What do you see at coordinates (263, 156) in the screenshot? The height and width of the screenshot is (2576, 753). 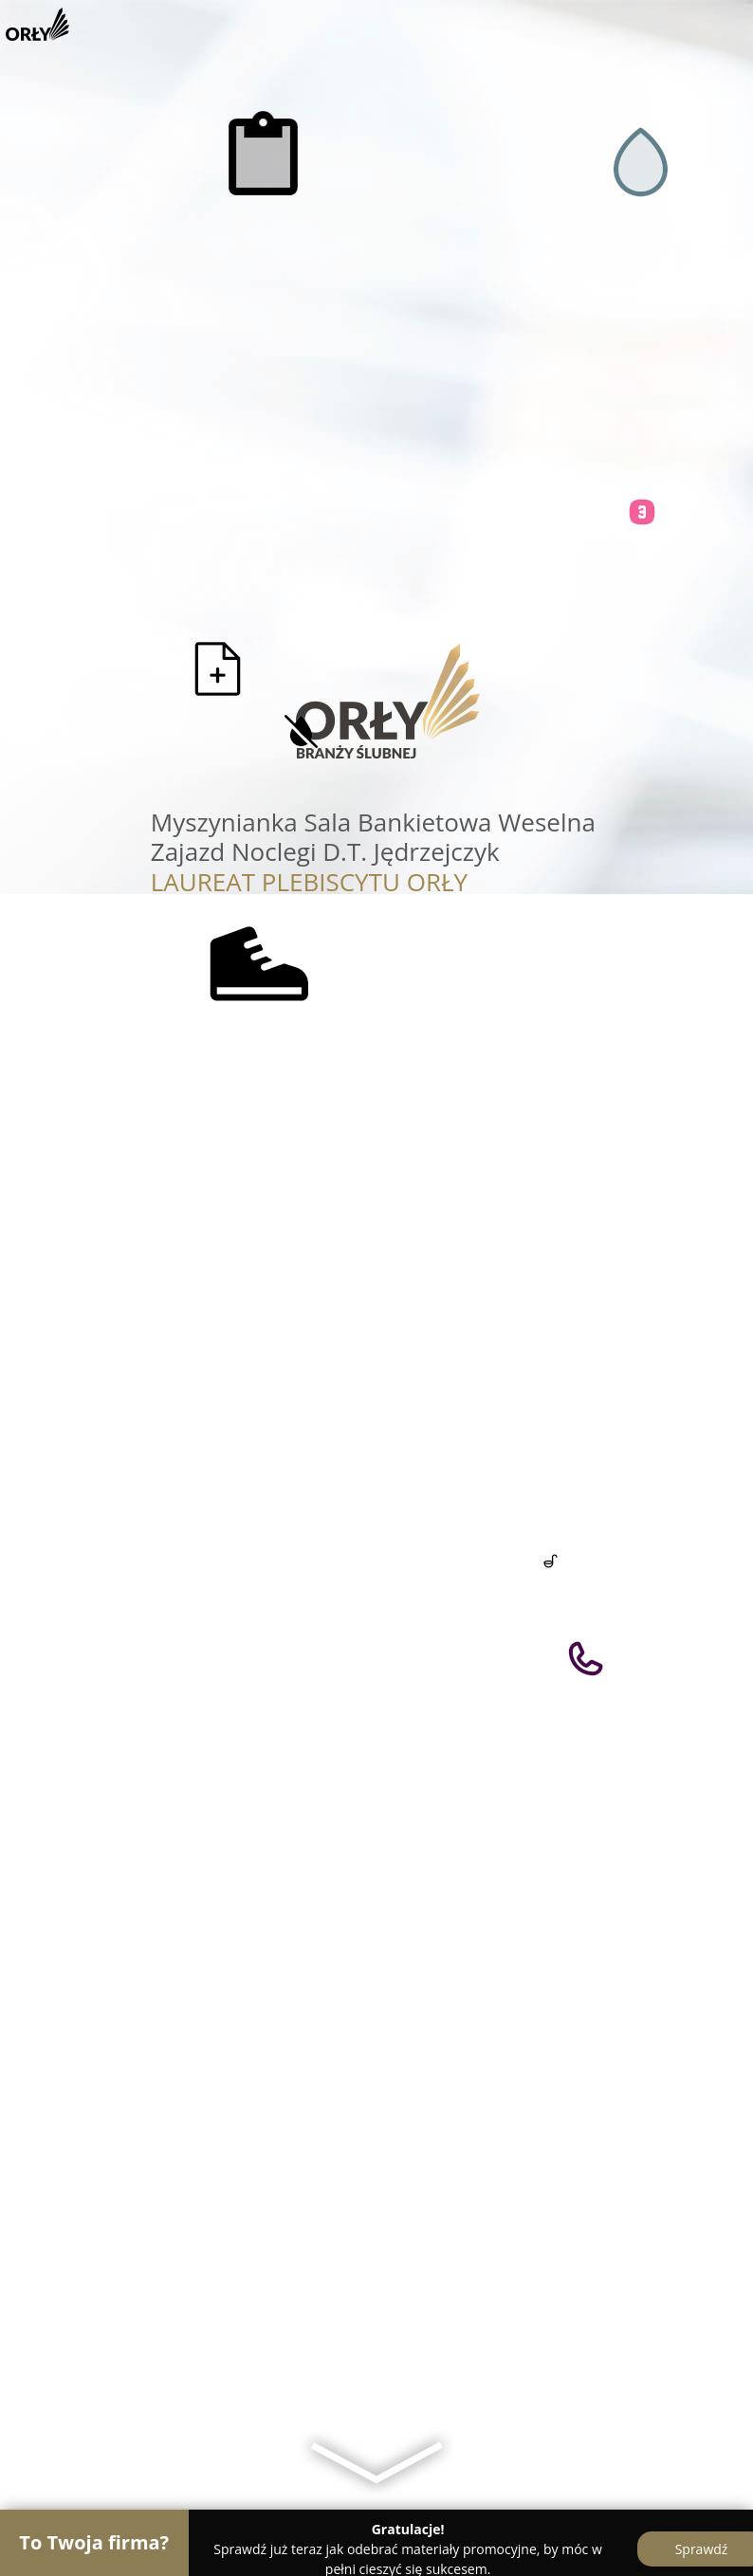 I see `paste content from clipboard` at bounding box center [263, 156].